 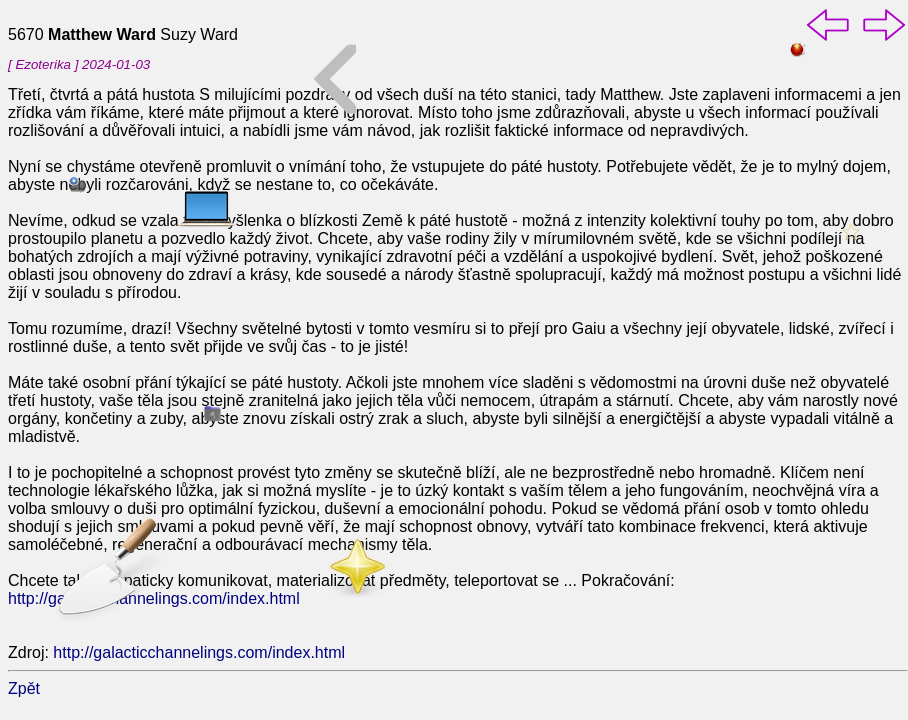 I want to click on manage system notification settings, so click(x=77, y=184).